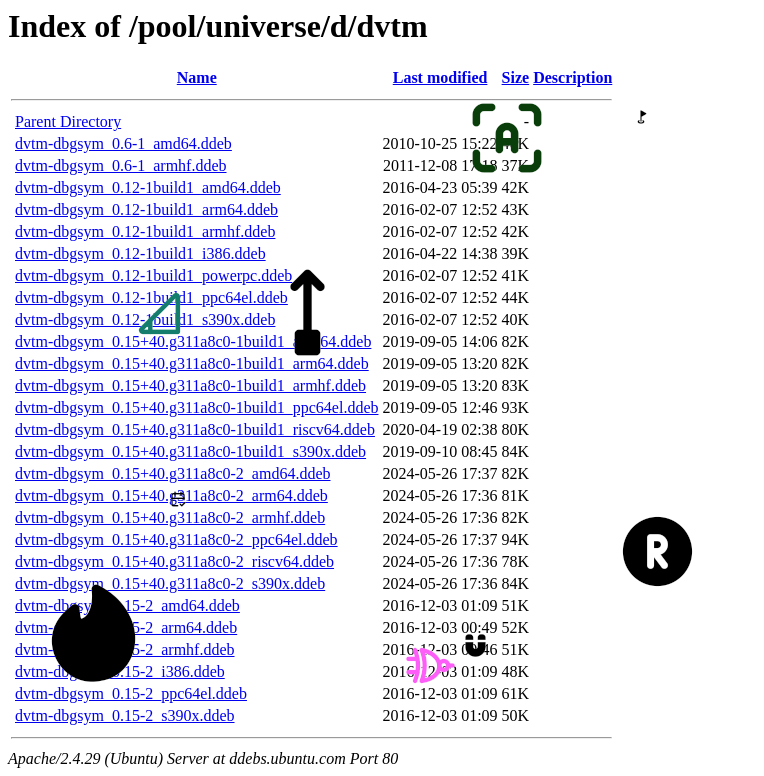 This screenshot has height=776, width=764. Describe the element at coordinates (475, 645) in the screenshot. I see `attract or pull related items together` at that location.